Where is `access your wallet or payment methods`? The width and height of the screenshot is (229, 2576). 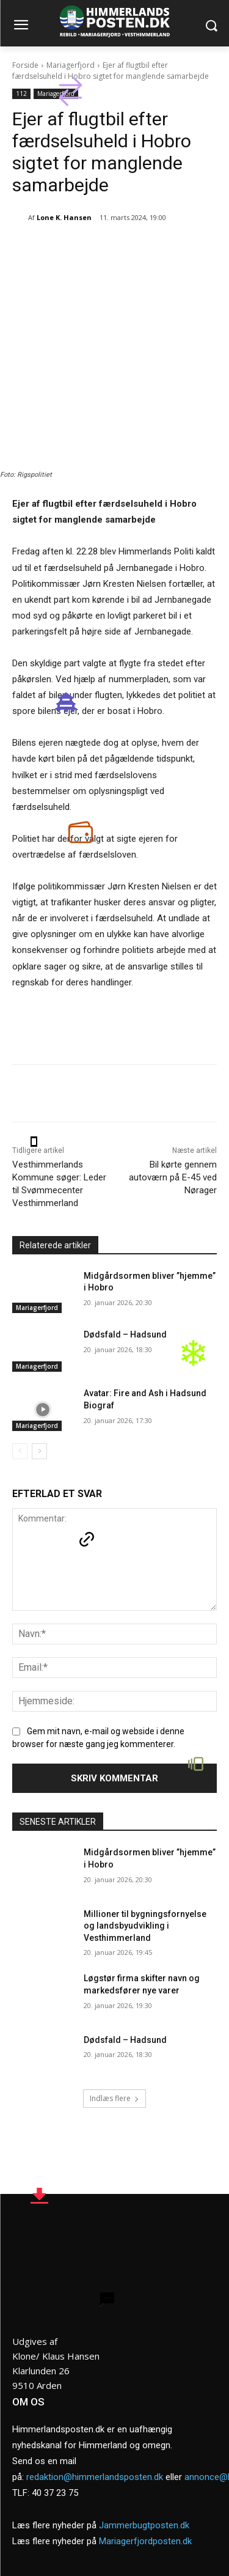
access your wallet or payment methods is located at coordinates (81, 833).